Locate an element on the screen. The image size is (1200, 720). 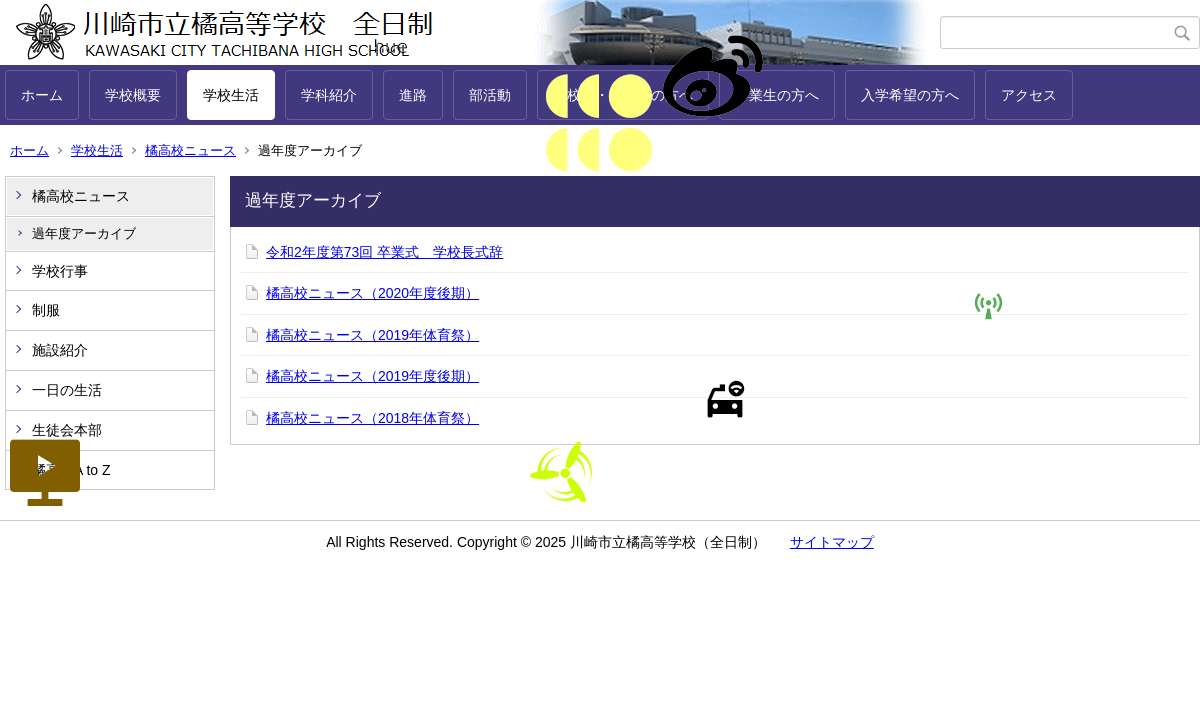
start a live broadcast or stream is located at coordinates (988, 305).